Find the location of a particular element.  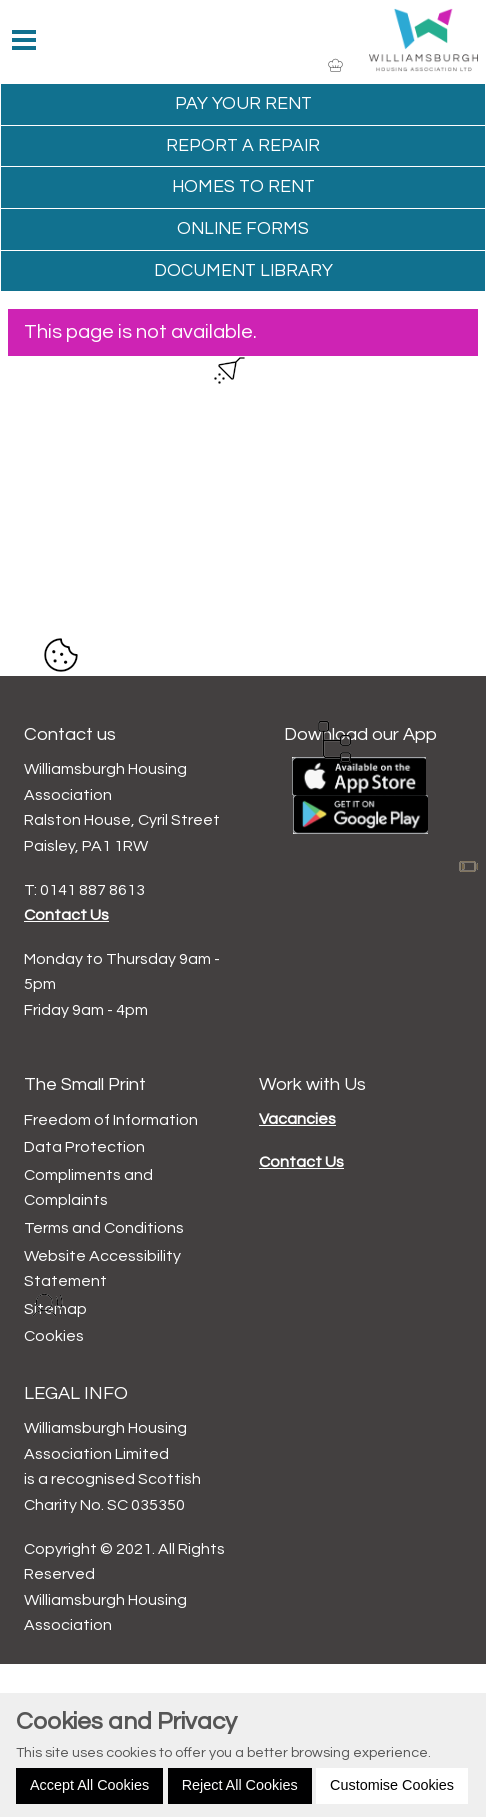

indicates shower or bathroom facilities is located at coordinates (229, 369).